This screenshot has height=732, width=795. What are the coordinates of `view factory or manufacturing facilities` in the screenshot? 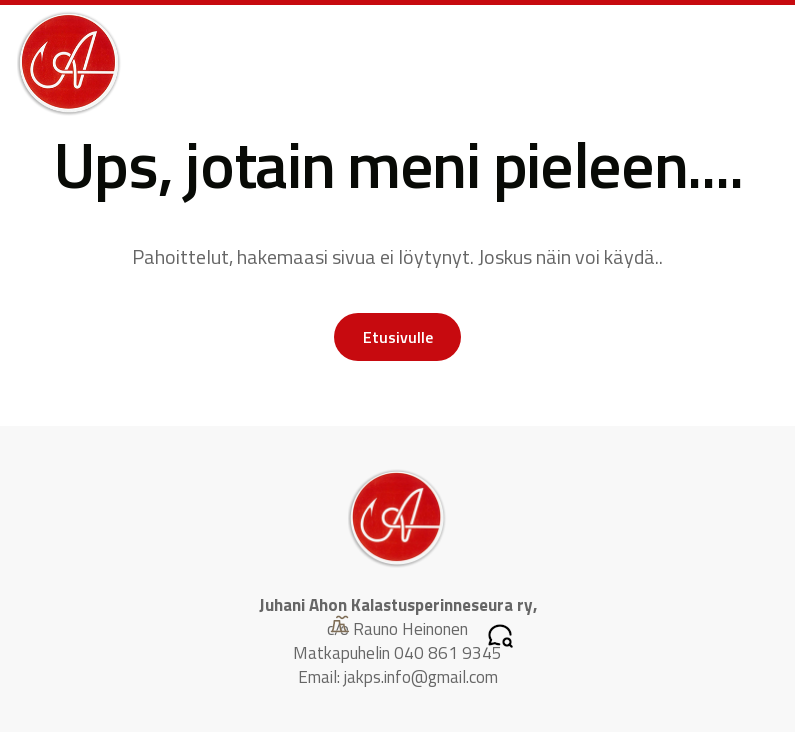 It's located at (339, 623).